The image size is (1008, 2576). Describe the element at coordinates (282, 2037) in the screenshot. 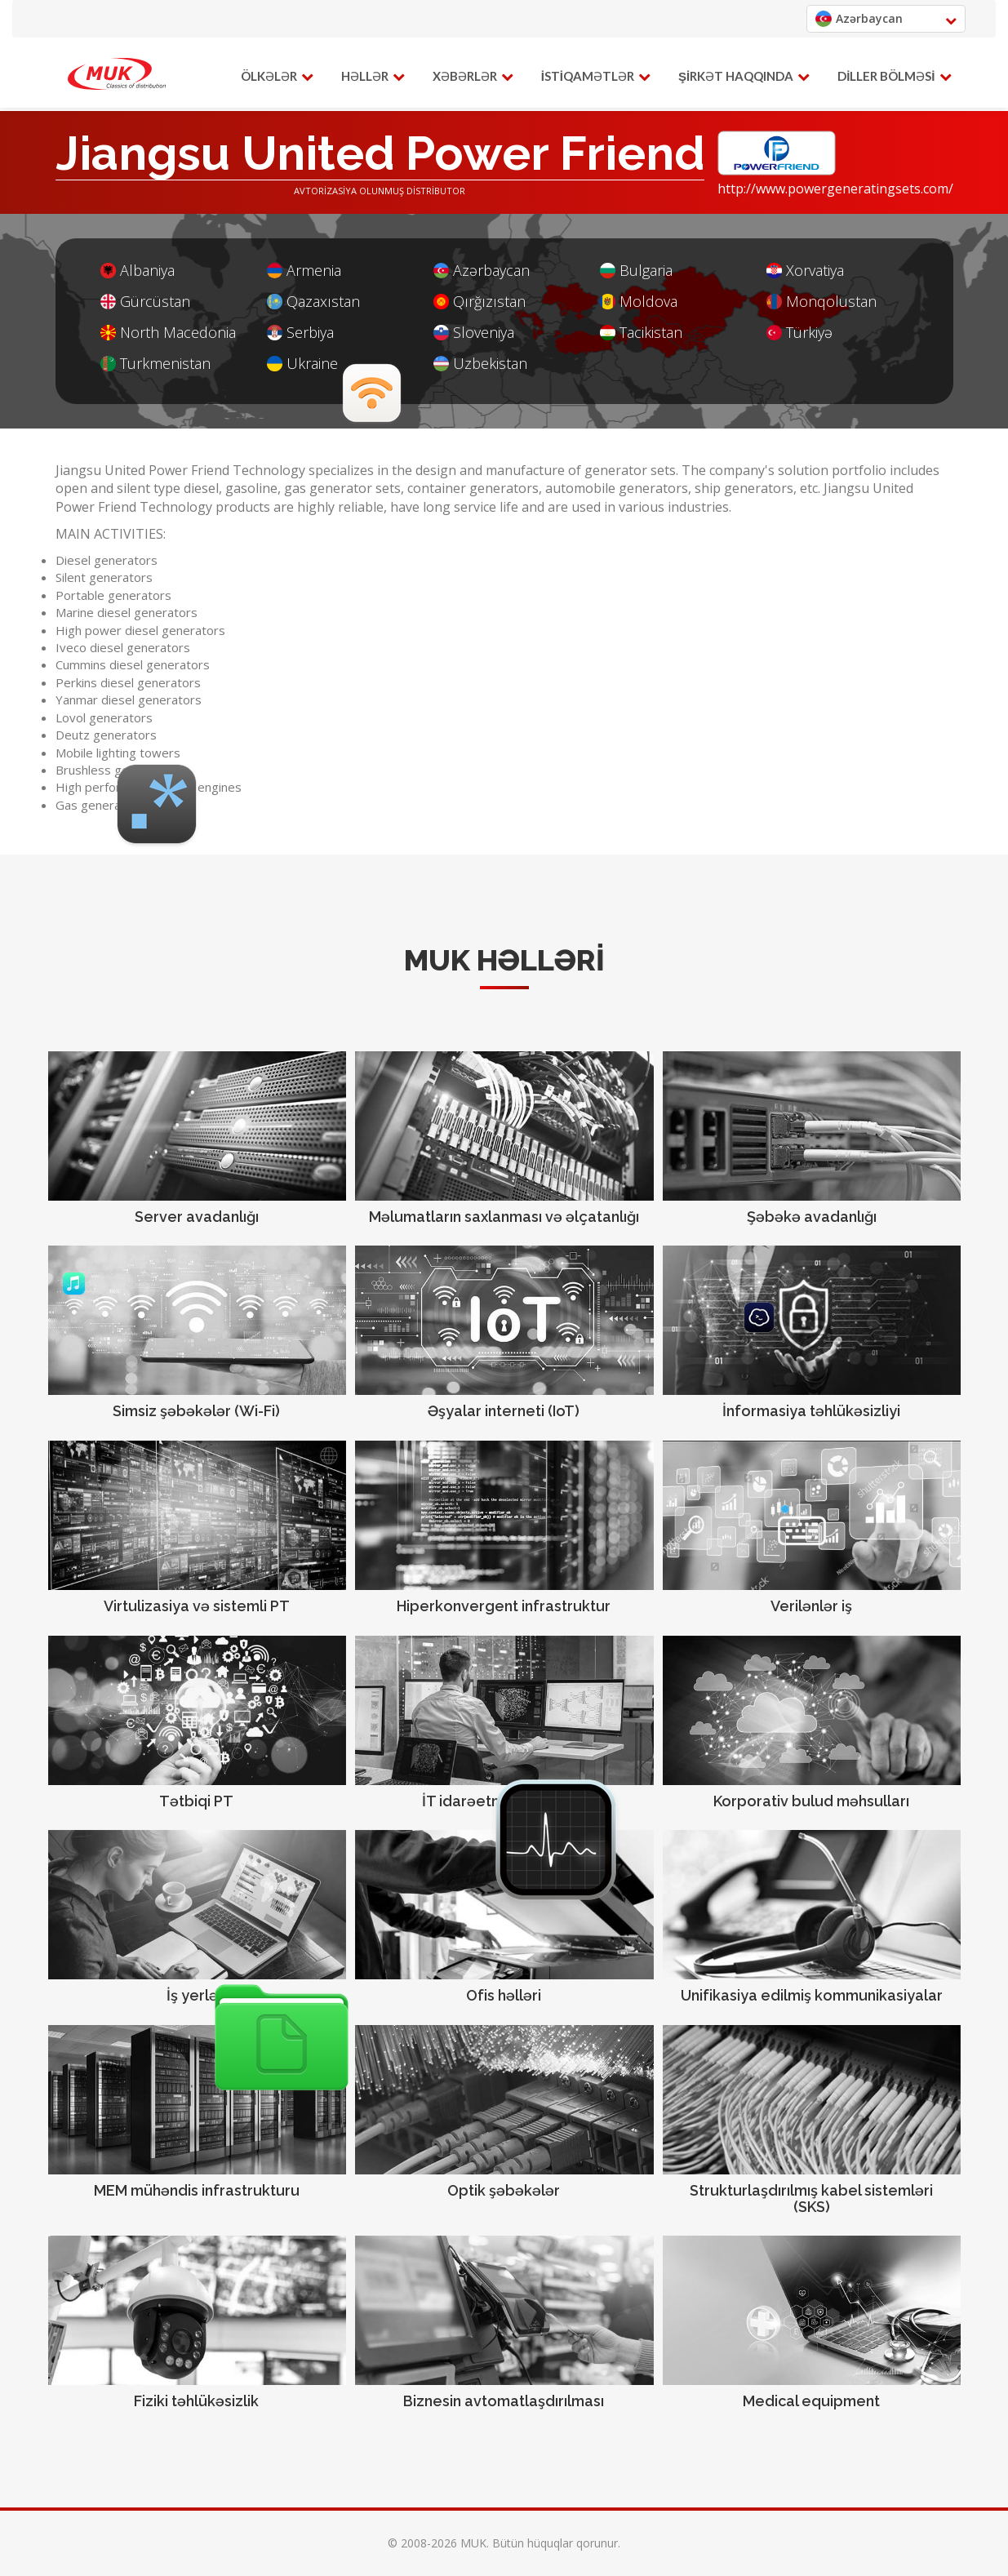

I see `open documents folder` at that location.